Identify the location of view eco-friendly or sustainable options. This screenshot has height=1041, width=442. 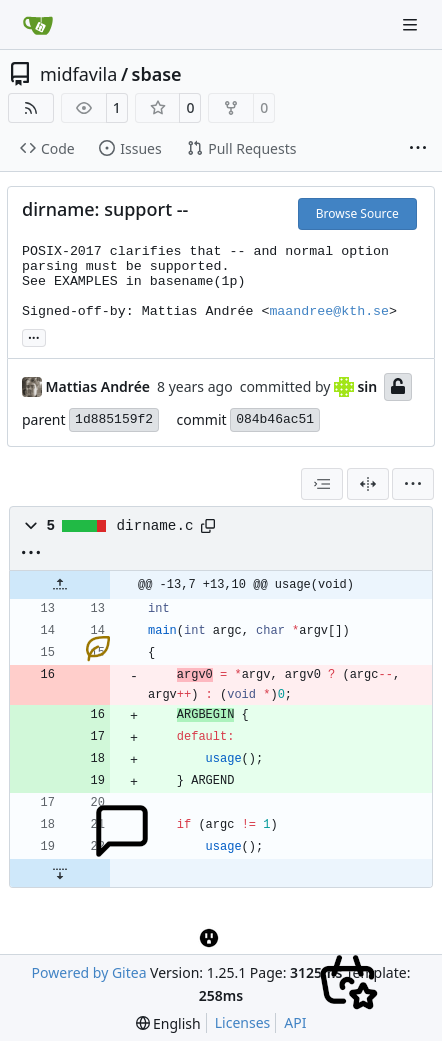
(98, 648).